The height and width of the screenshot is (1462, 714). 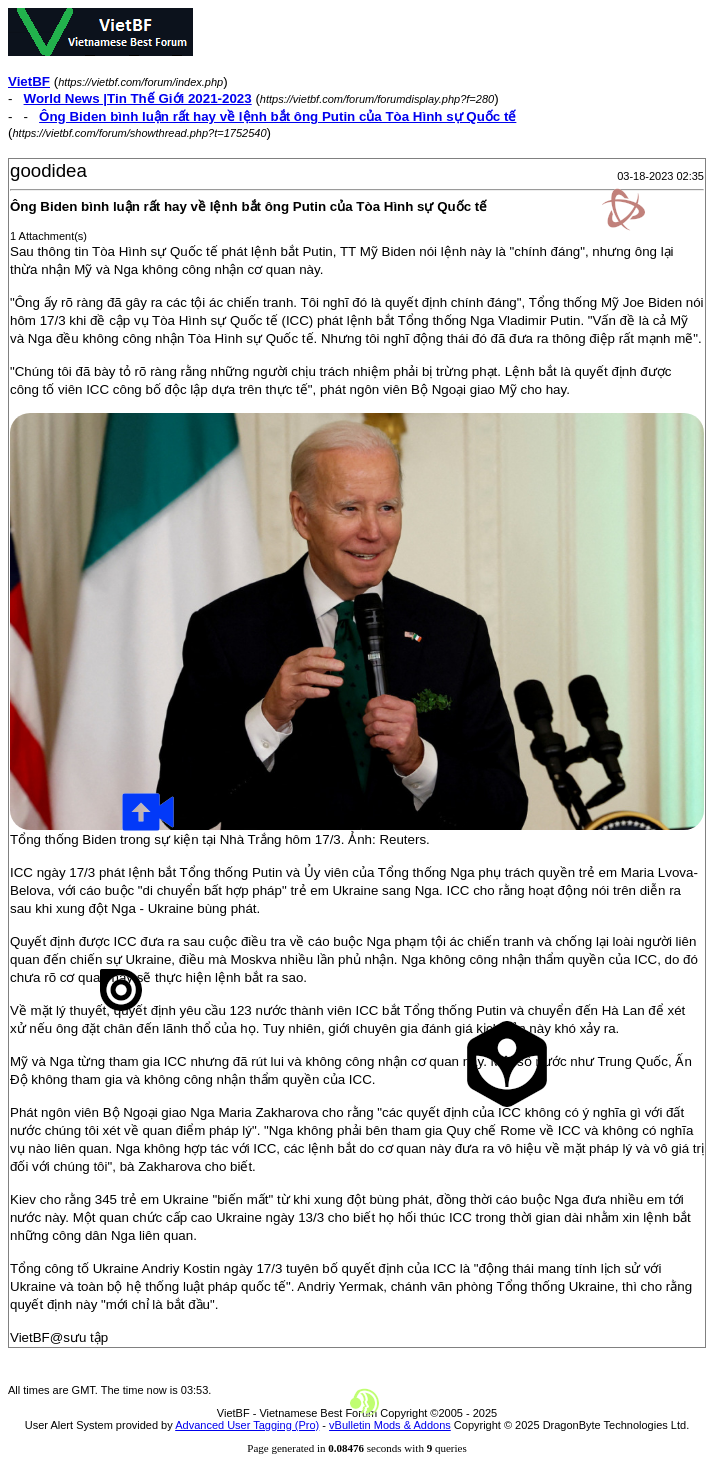 What do you see at coordinates (623, 209) in the screenshot?
I see `launch Battle.net gaming client` at bounding box center [623, 209].